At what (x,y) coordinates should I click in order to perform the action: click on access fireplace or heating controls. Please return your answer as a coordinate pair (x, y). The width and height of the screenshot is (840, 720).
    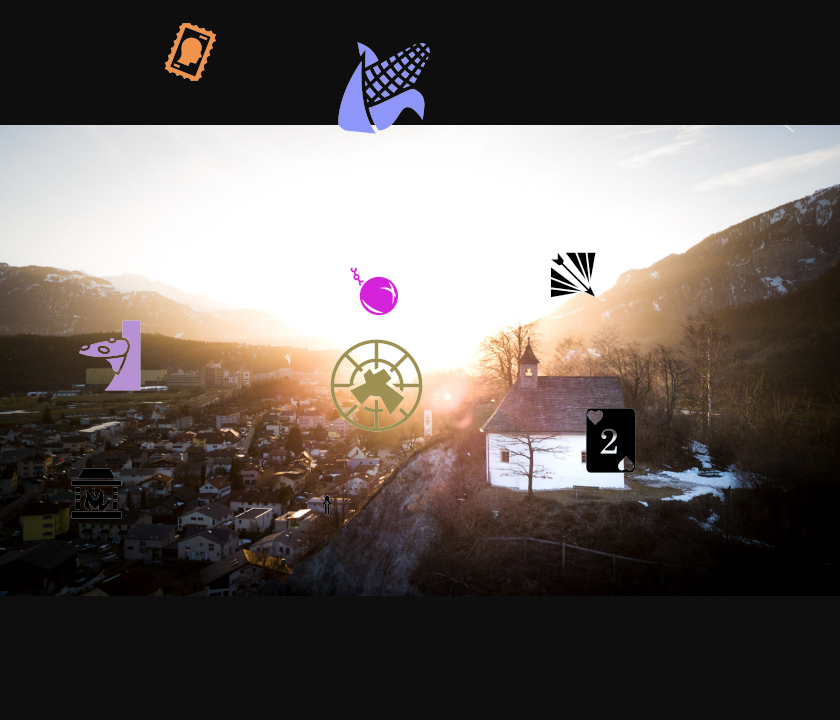
    Looking at the image, I should click on (96, 493).